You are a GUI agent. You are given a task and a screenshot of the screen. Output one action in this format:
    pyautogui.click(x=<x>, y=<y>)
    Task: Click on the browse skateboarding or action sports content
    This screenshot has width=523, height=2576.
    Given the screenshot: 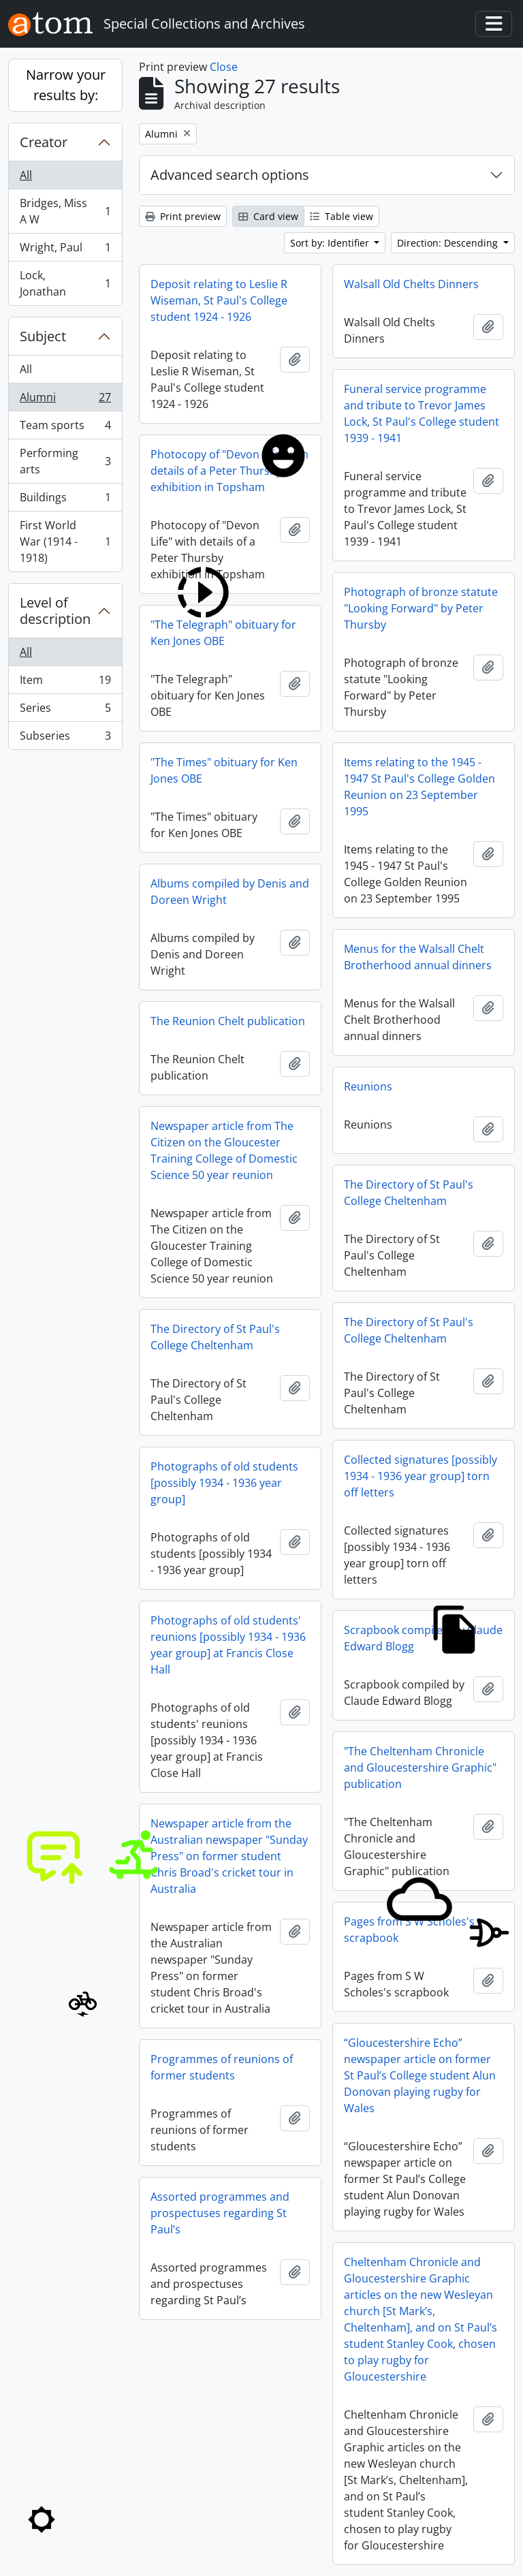 What is the action you would take?
    pyautogui.click(x=133, y=1855)
    